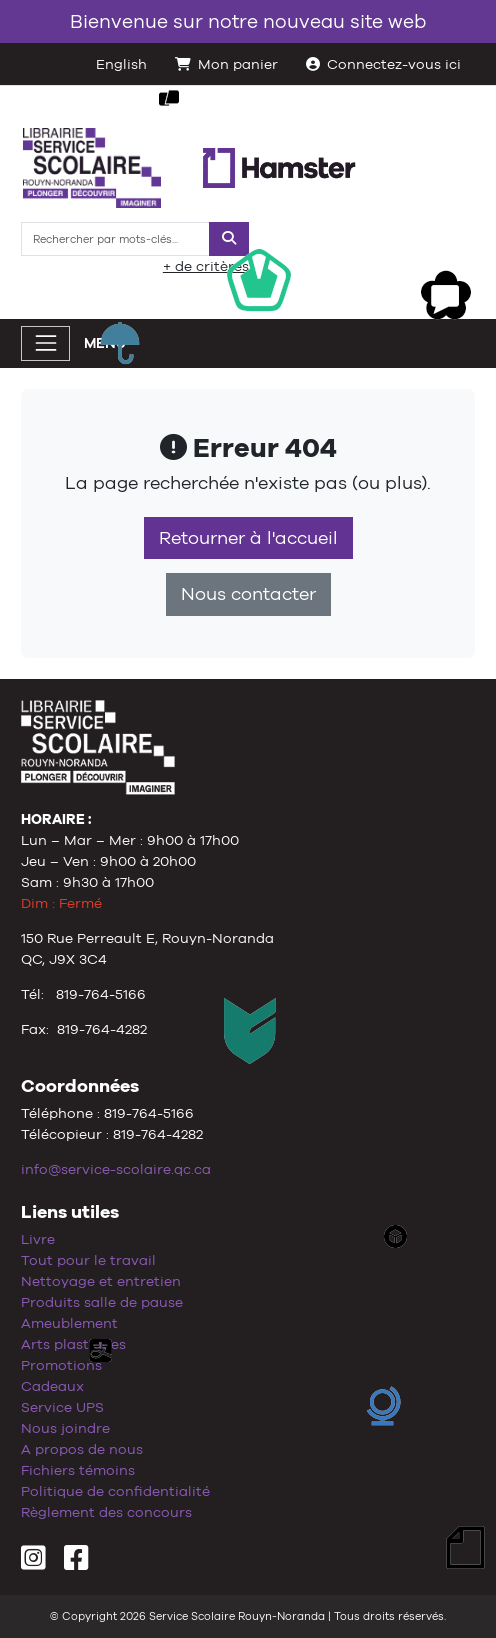  I want to click on webrtc logo indicating real-time communication features, so click(446, 295).